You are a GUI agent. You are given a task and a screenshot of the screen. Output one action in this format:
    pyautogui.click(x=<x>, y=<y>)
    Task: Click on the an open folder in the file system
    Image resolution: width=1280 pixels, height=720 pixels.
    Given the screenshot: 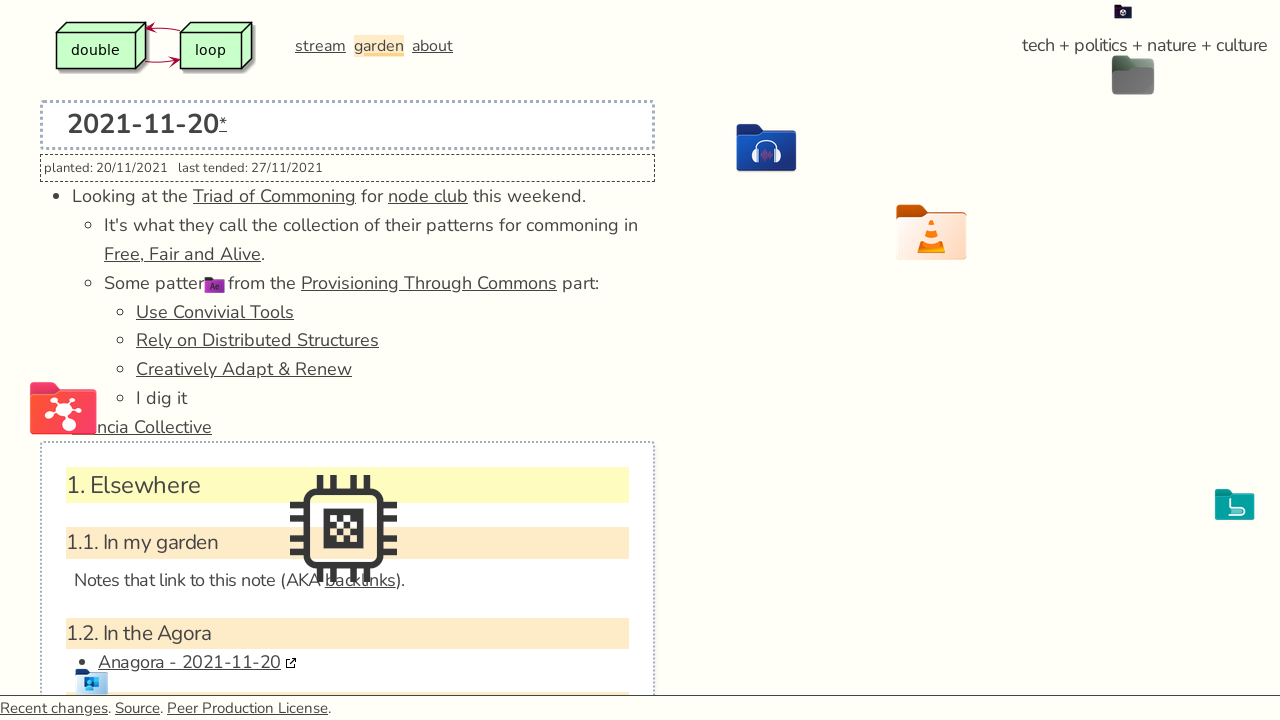 What is the action you would take?
    pyautogui.click(x=1133, y=75)
    